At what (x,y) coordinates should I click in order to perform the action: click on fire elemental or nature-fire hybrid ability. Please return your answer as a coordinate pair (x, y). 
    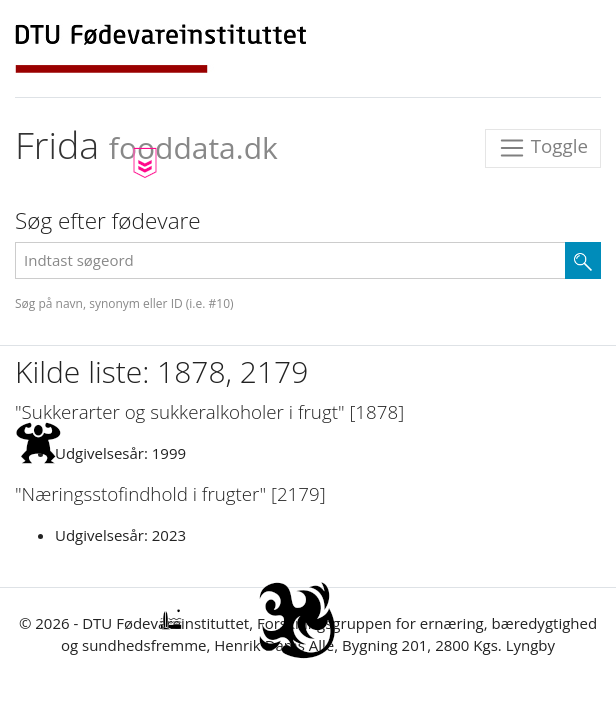
    Looking at the image, I should click on (297, 620).